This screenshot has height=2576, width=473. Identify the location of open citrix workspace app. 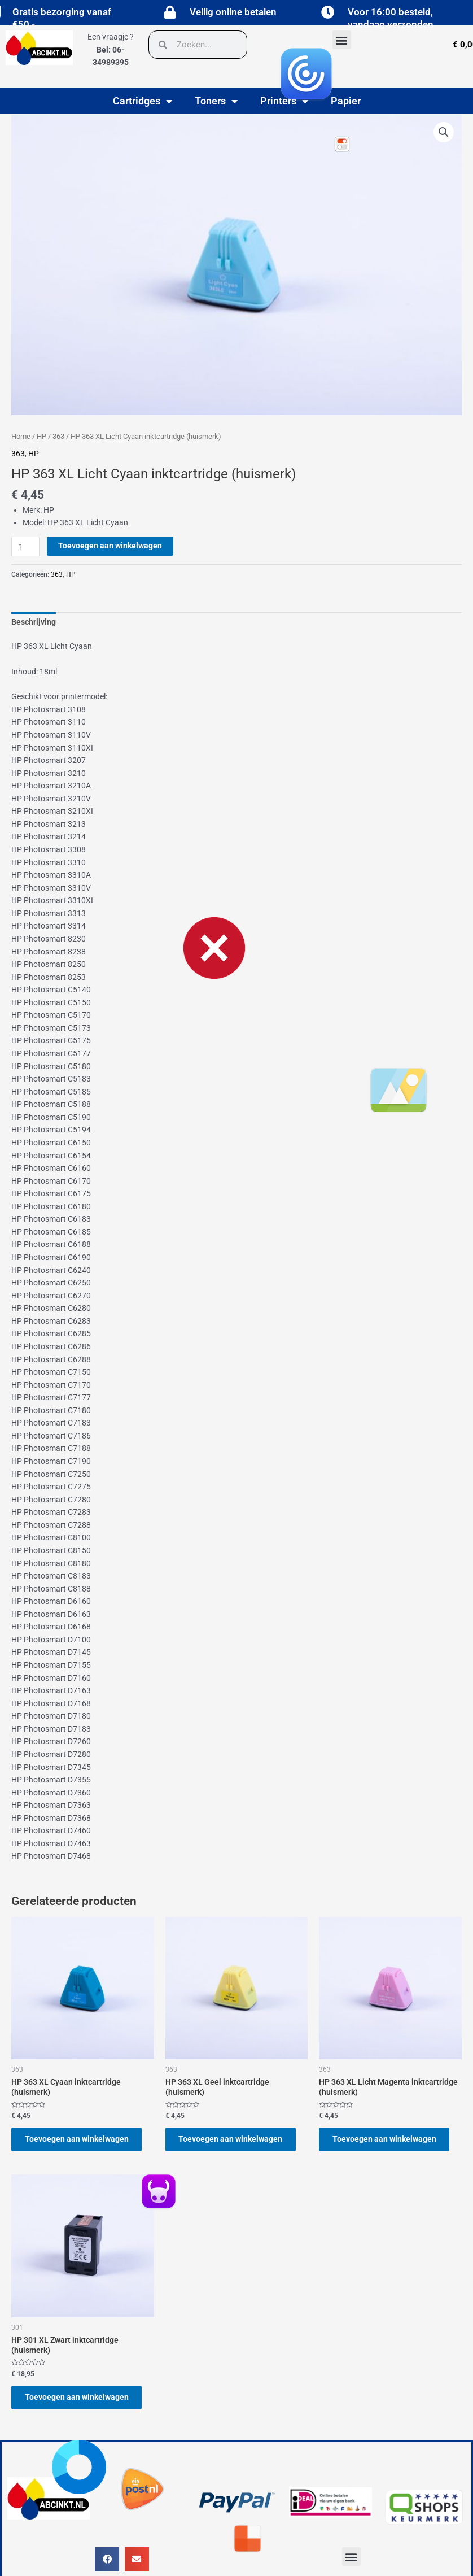
(306, 73).